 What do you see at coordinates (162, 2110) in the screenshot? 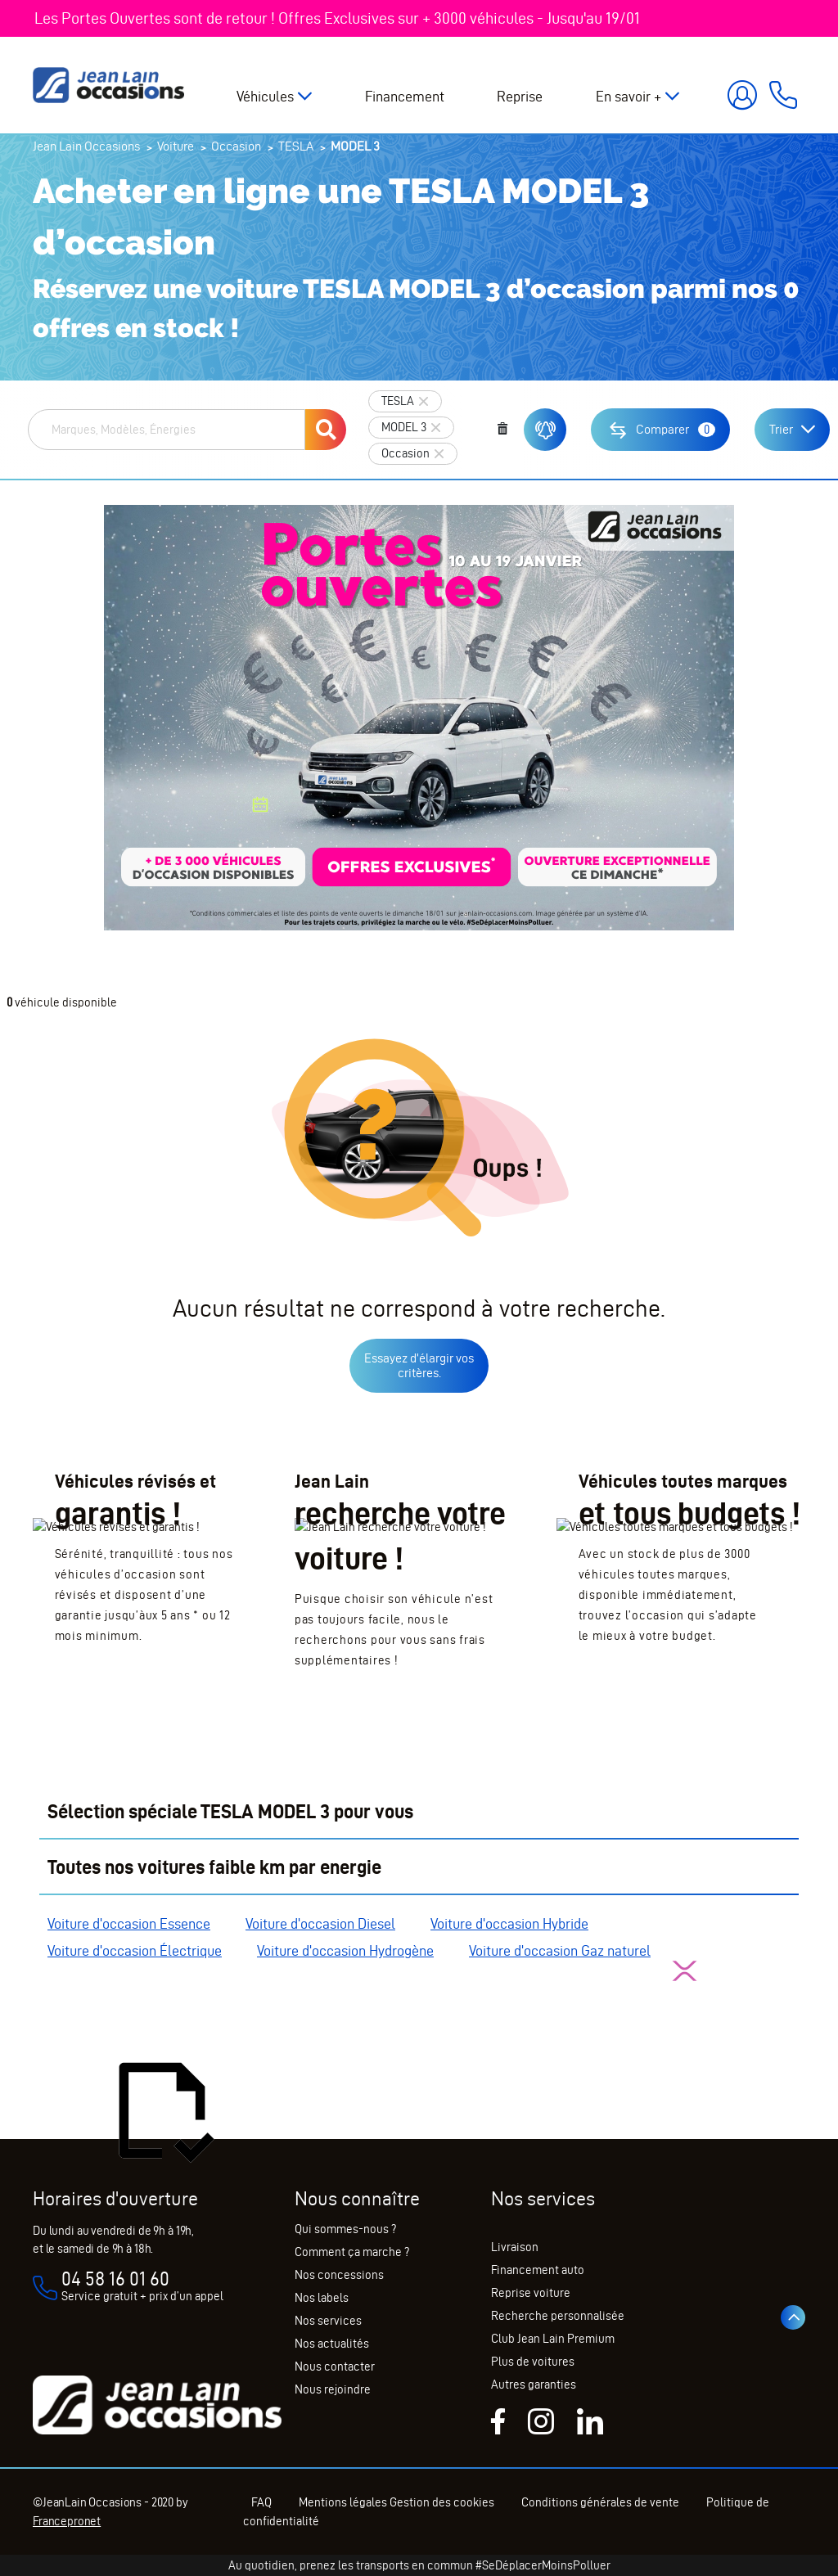
I see `file successfully uploaded or verified` at bounding box center [162, 2110].